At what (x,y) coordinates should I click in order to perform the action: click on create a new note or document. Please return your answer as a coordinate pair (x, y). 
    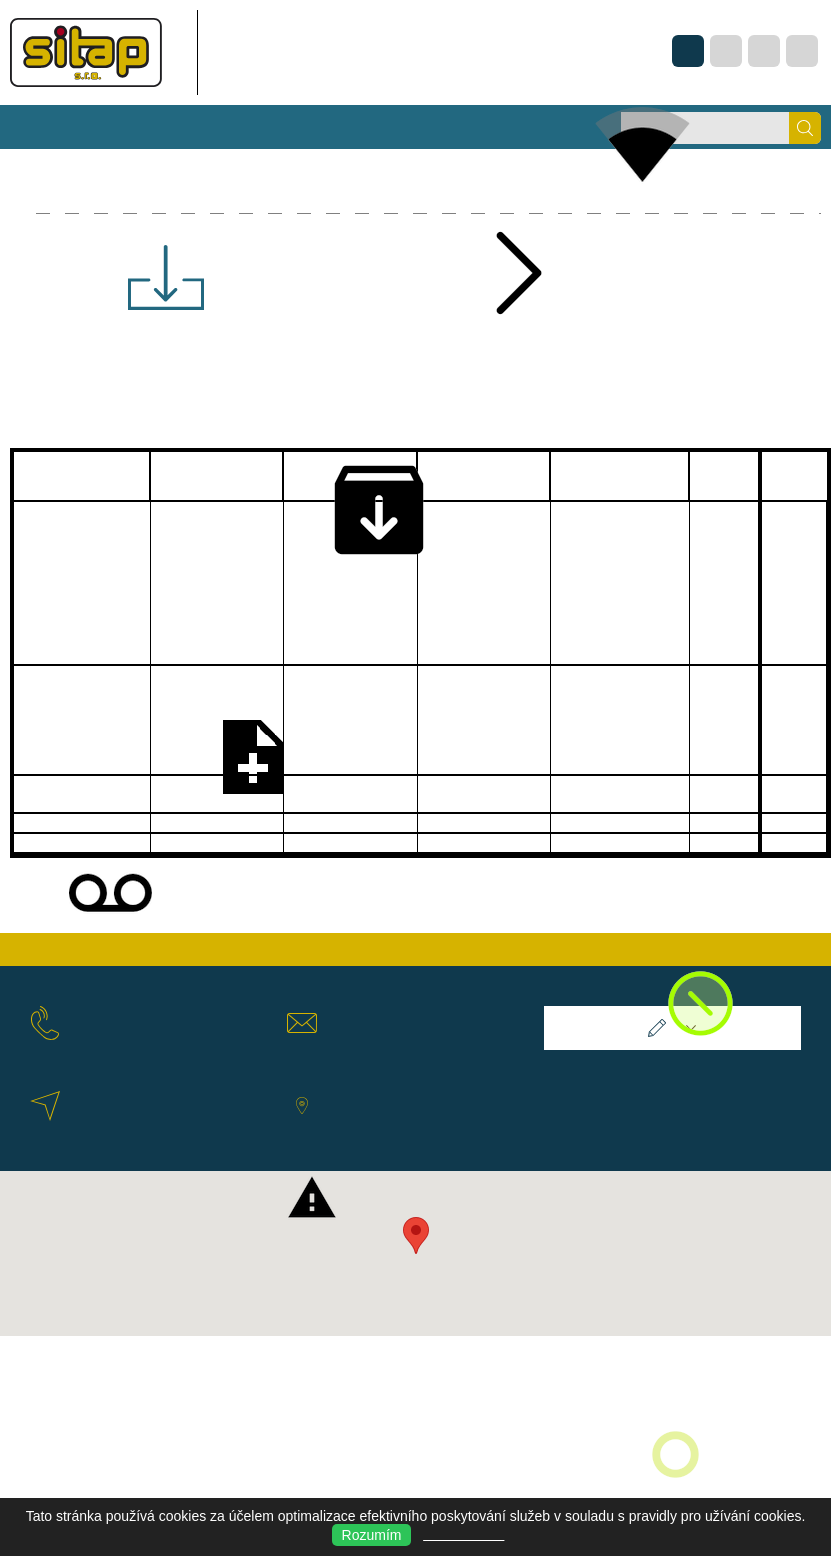
    Looking at the image, I should click on (253, 757).